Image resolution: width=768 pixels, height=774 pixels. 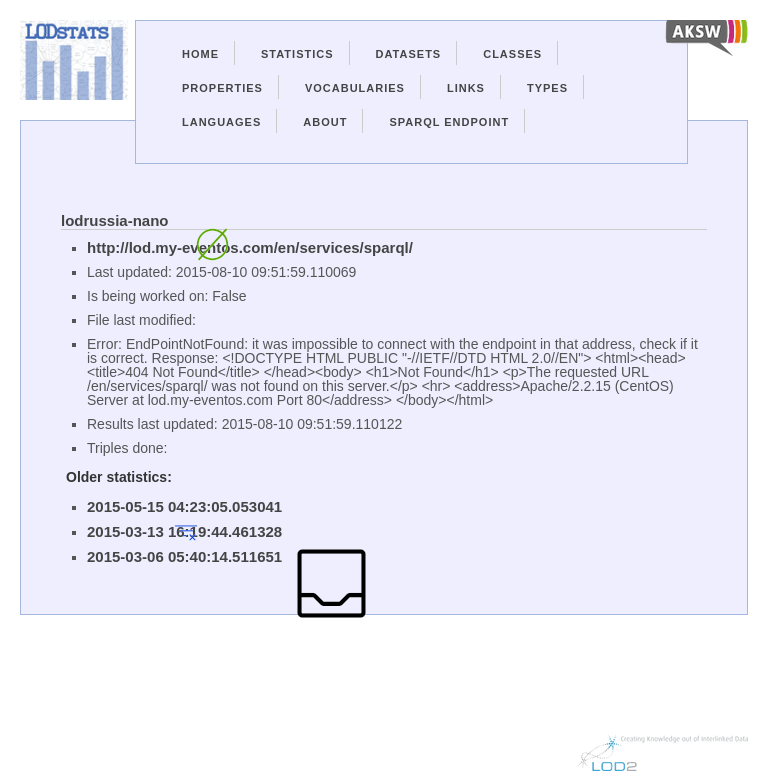 What do you see at coordinates (331, 583) in the screenshot?
I see `access your inbox or message tray` at bounding box center [331, 583].